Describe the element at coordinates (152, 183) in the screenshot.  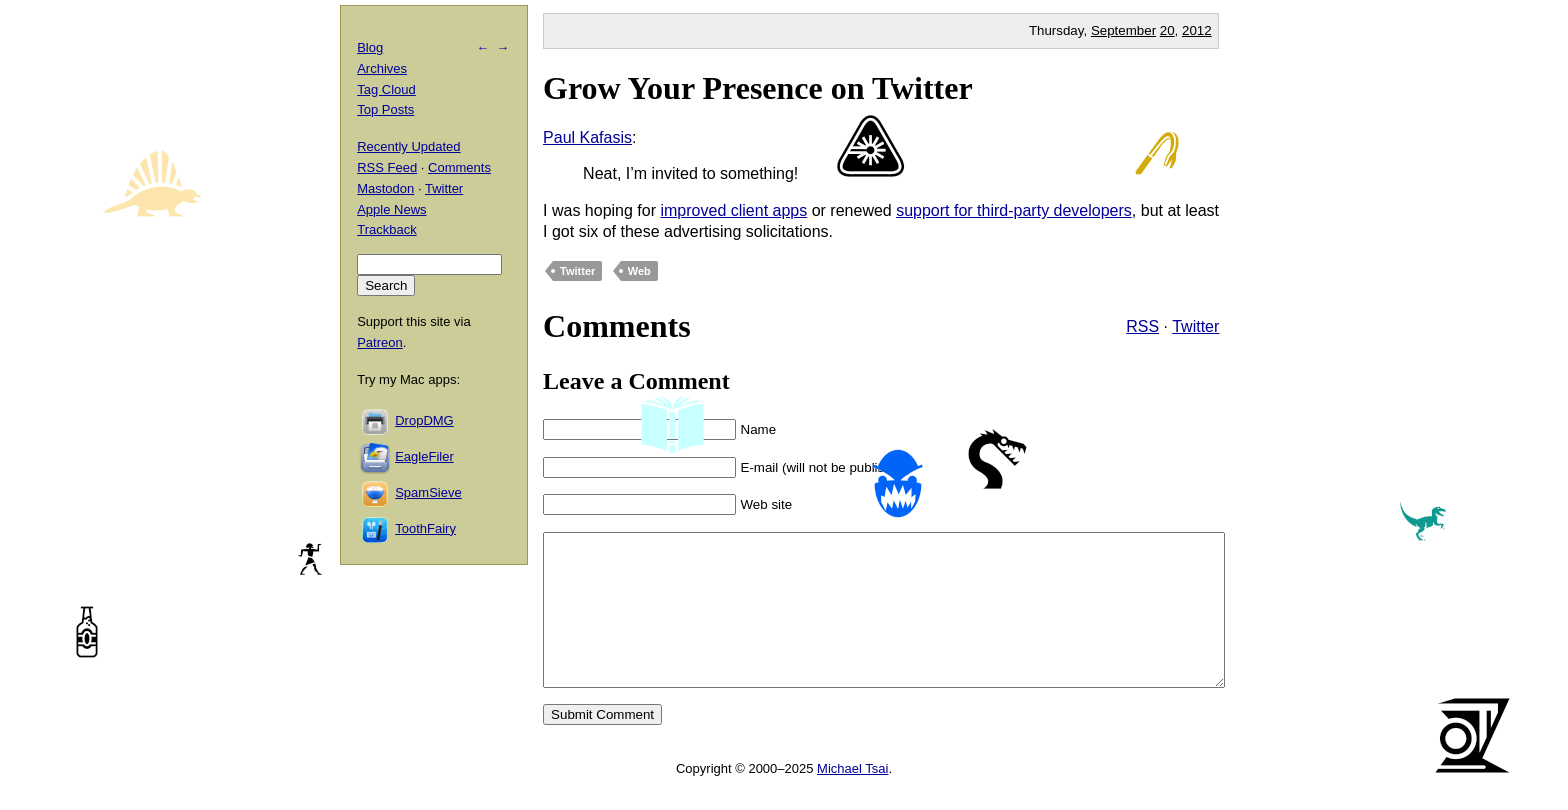
I see `select dimetrodon character or creature` at that location.